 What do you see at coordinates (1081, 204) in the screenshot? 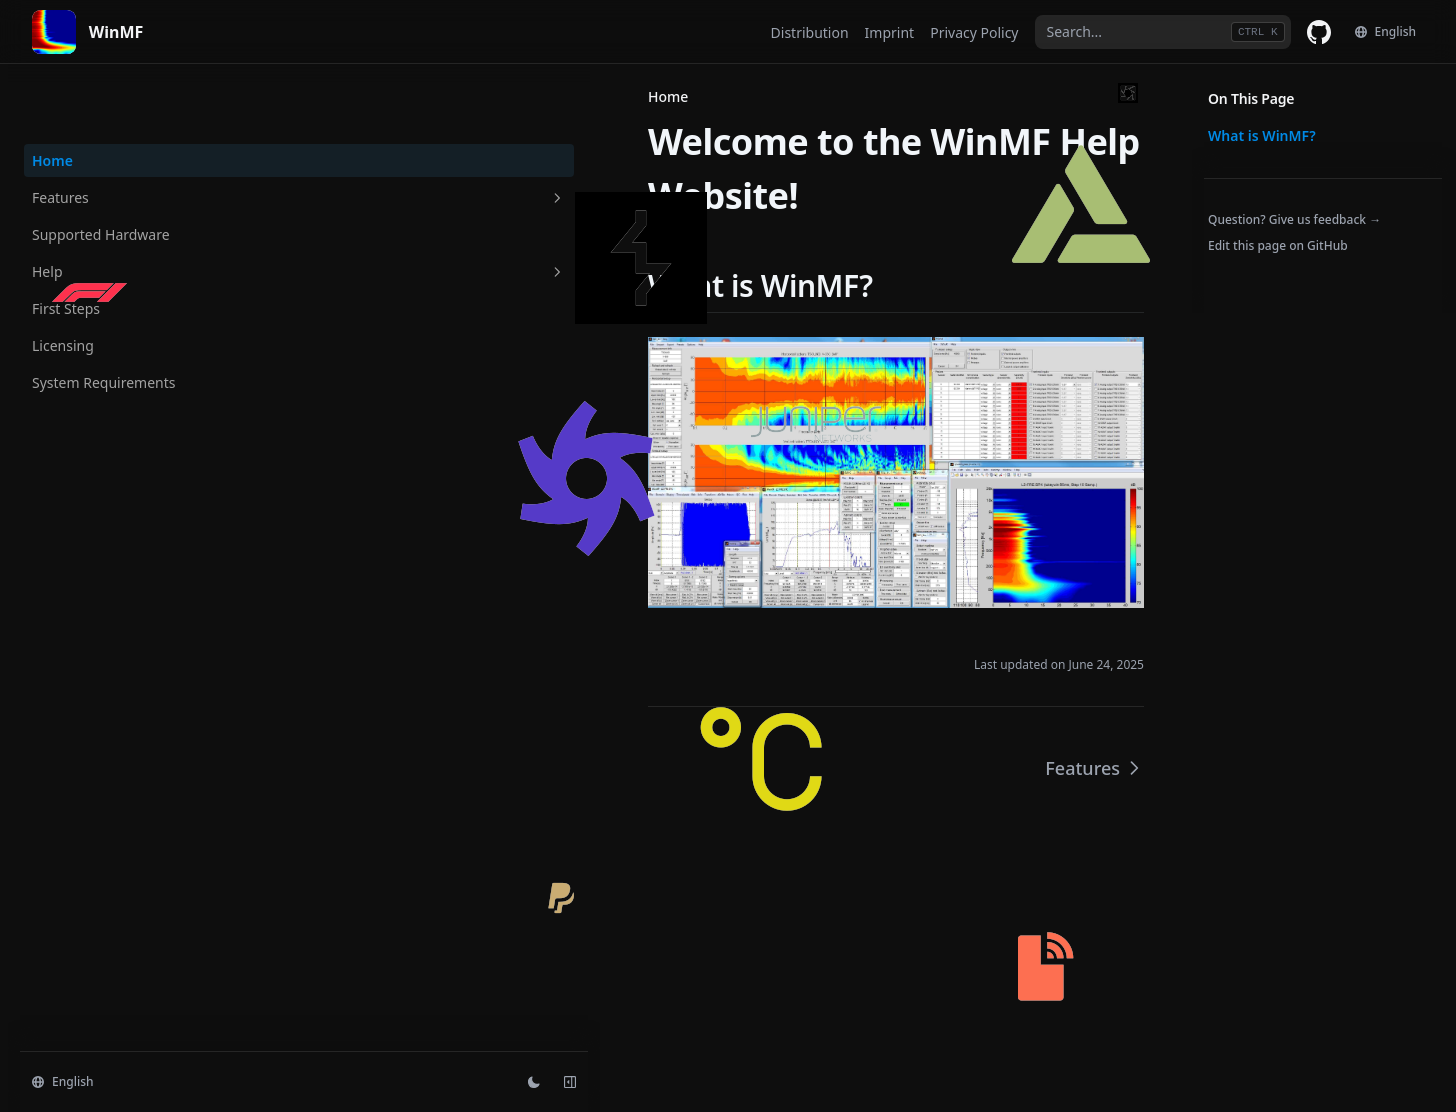
I see `Alchemy blockchain development platform logo` at bounding box center [1081, 204].